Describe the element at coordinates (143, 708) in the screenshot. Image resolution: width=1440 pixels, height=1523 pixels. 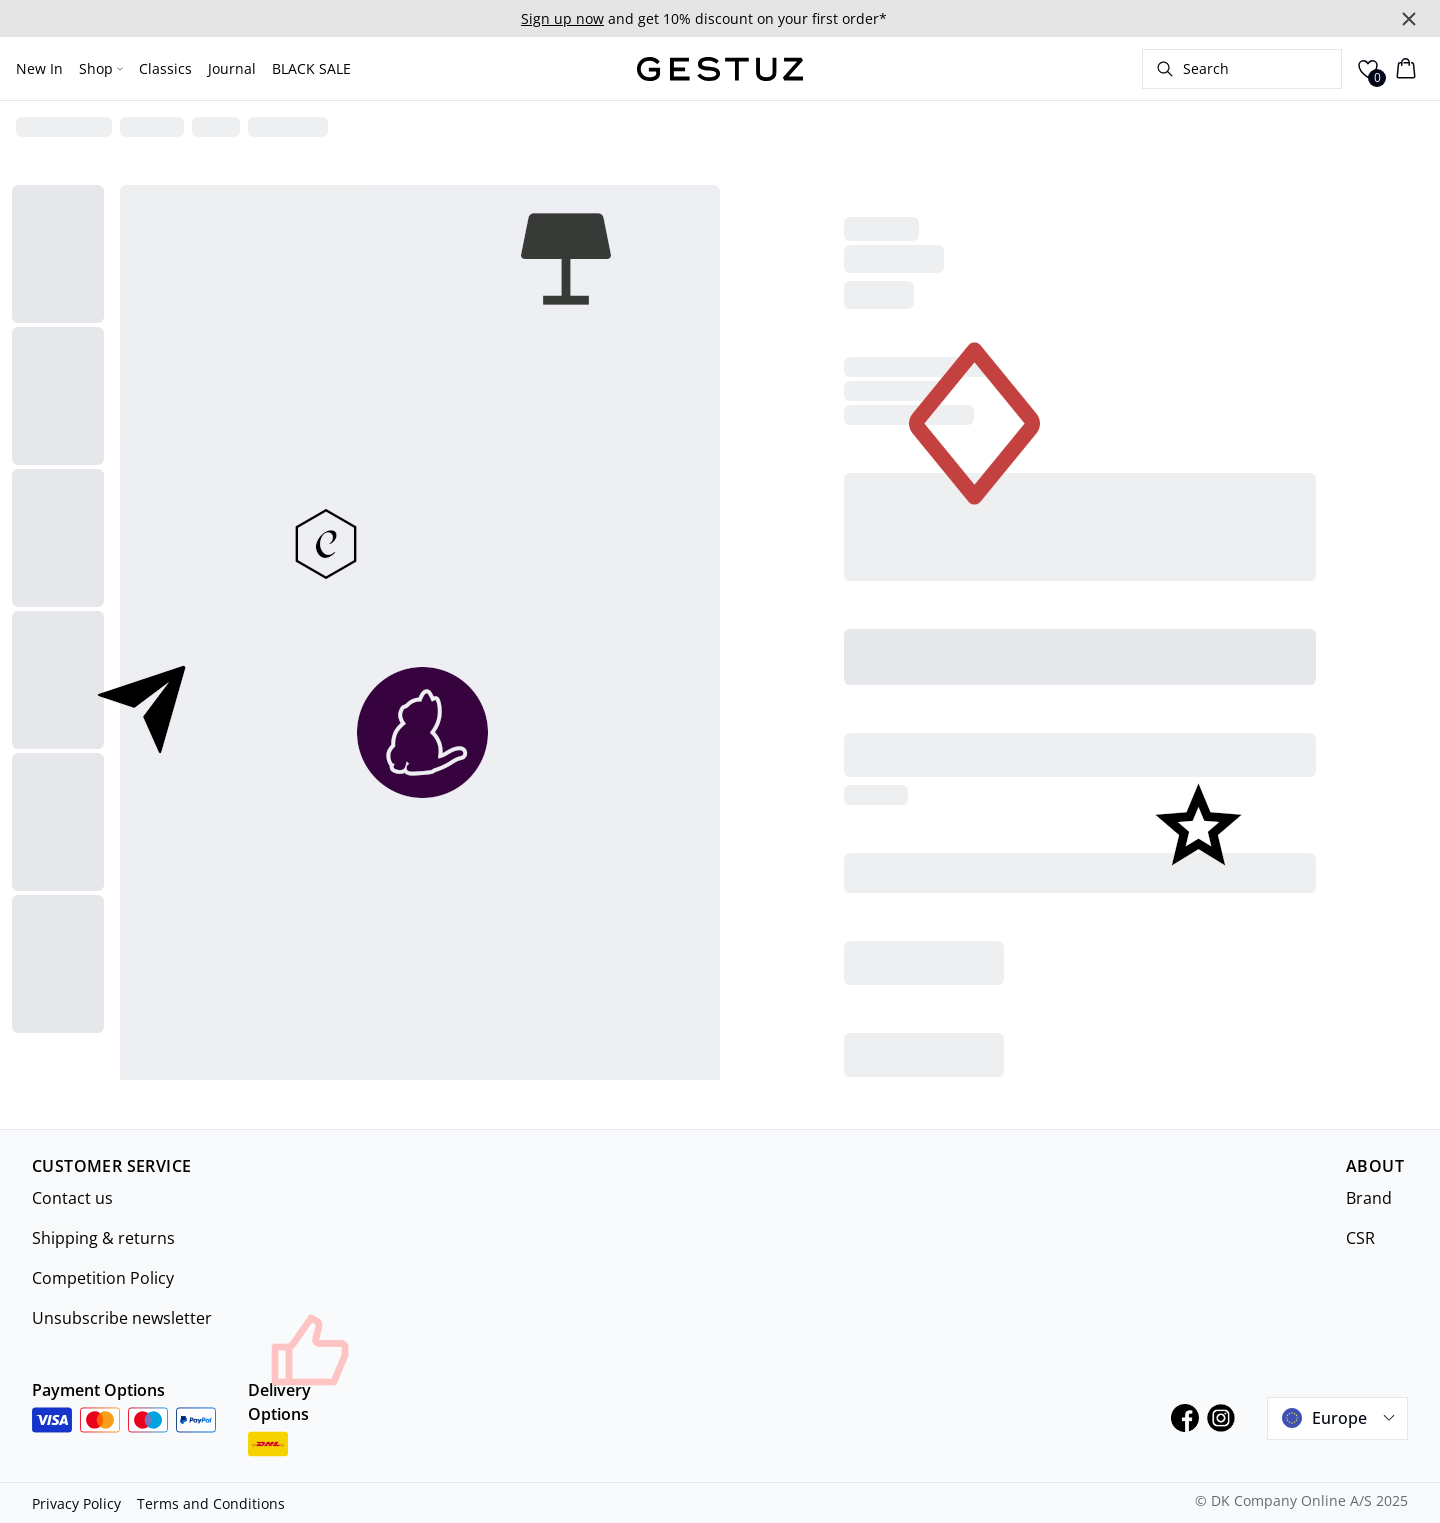
I see `send plane logo` at that location.